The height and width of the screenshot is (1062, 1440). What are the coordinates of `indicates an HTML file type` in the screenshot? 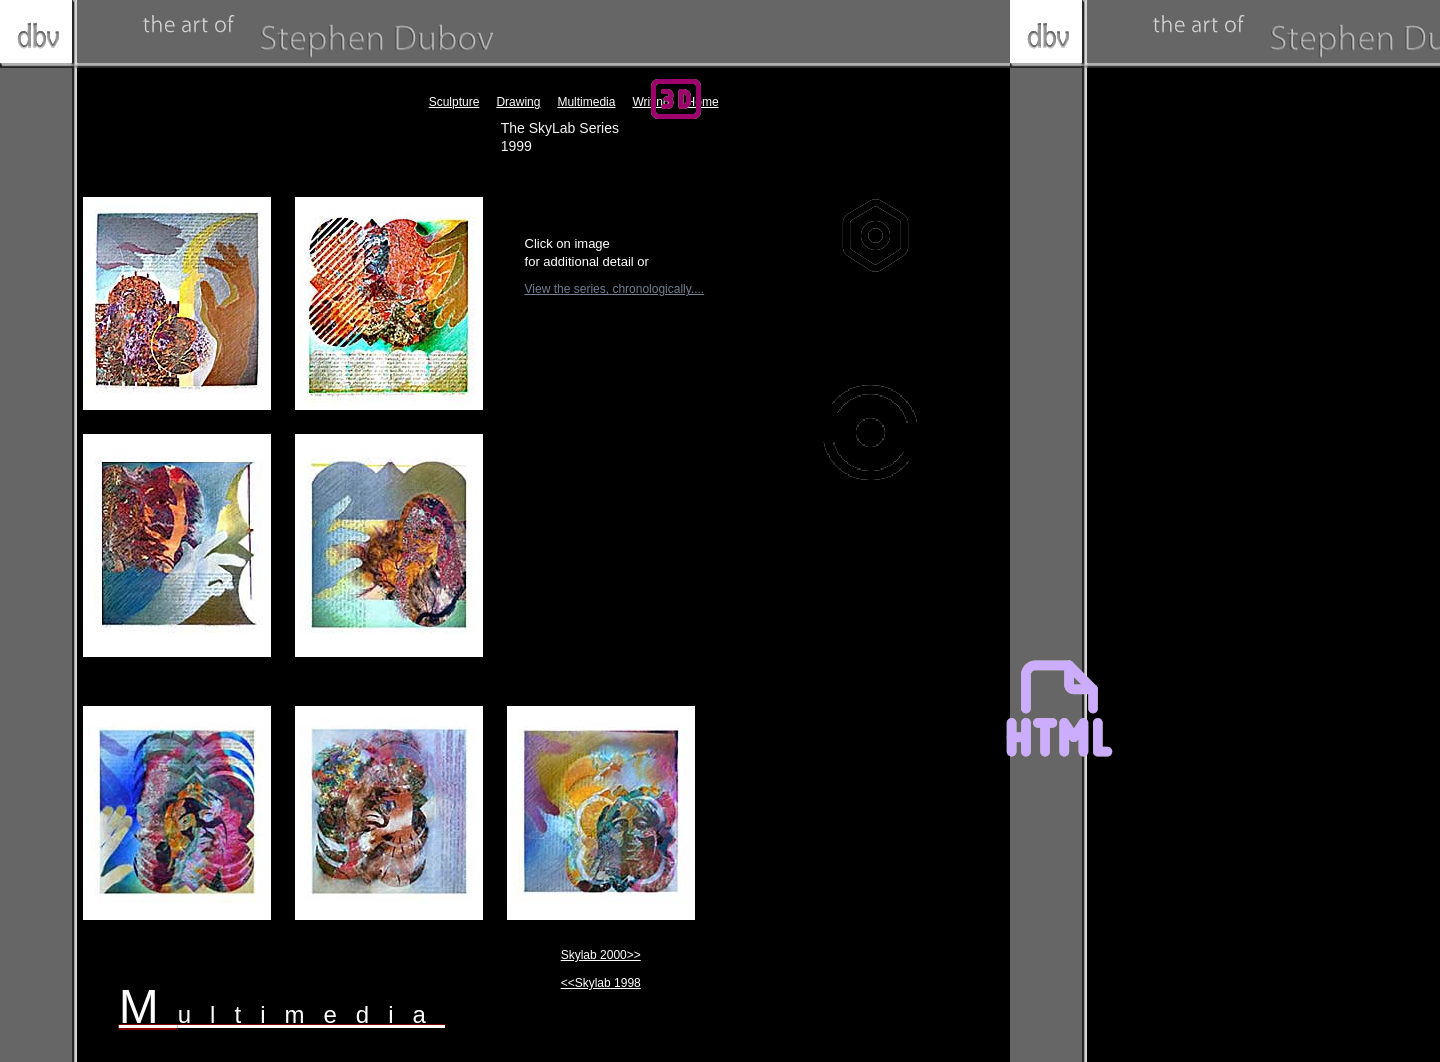 It's located at (1059, 708).